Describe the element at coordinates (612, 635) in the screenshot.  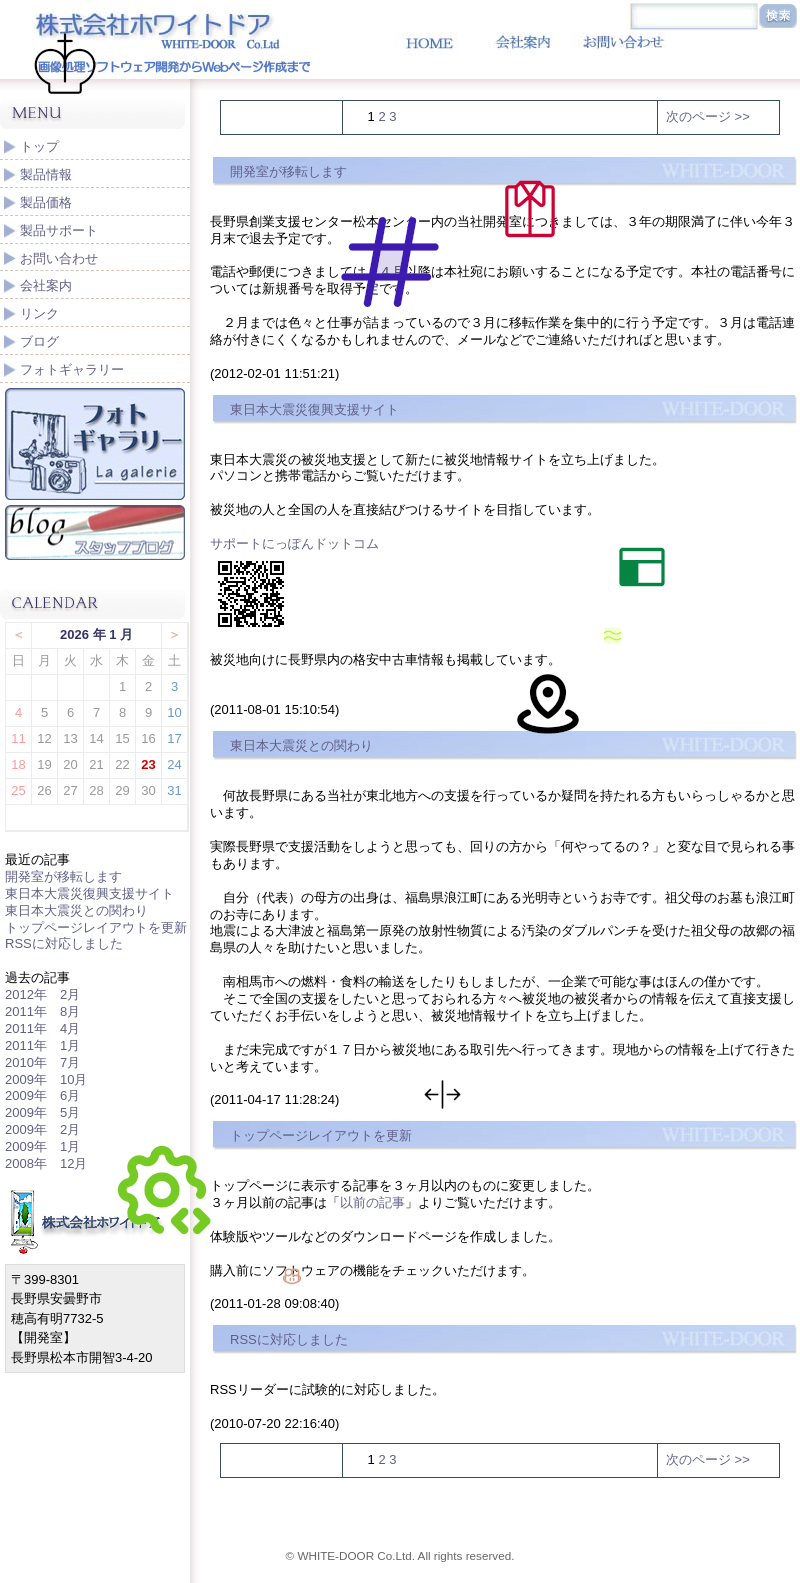
I see `indicates approximate or estimated value` at that location.